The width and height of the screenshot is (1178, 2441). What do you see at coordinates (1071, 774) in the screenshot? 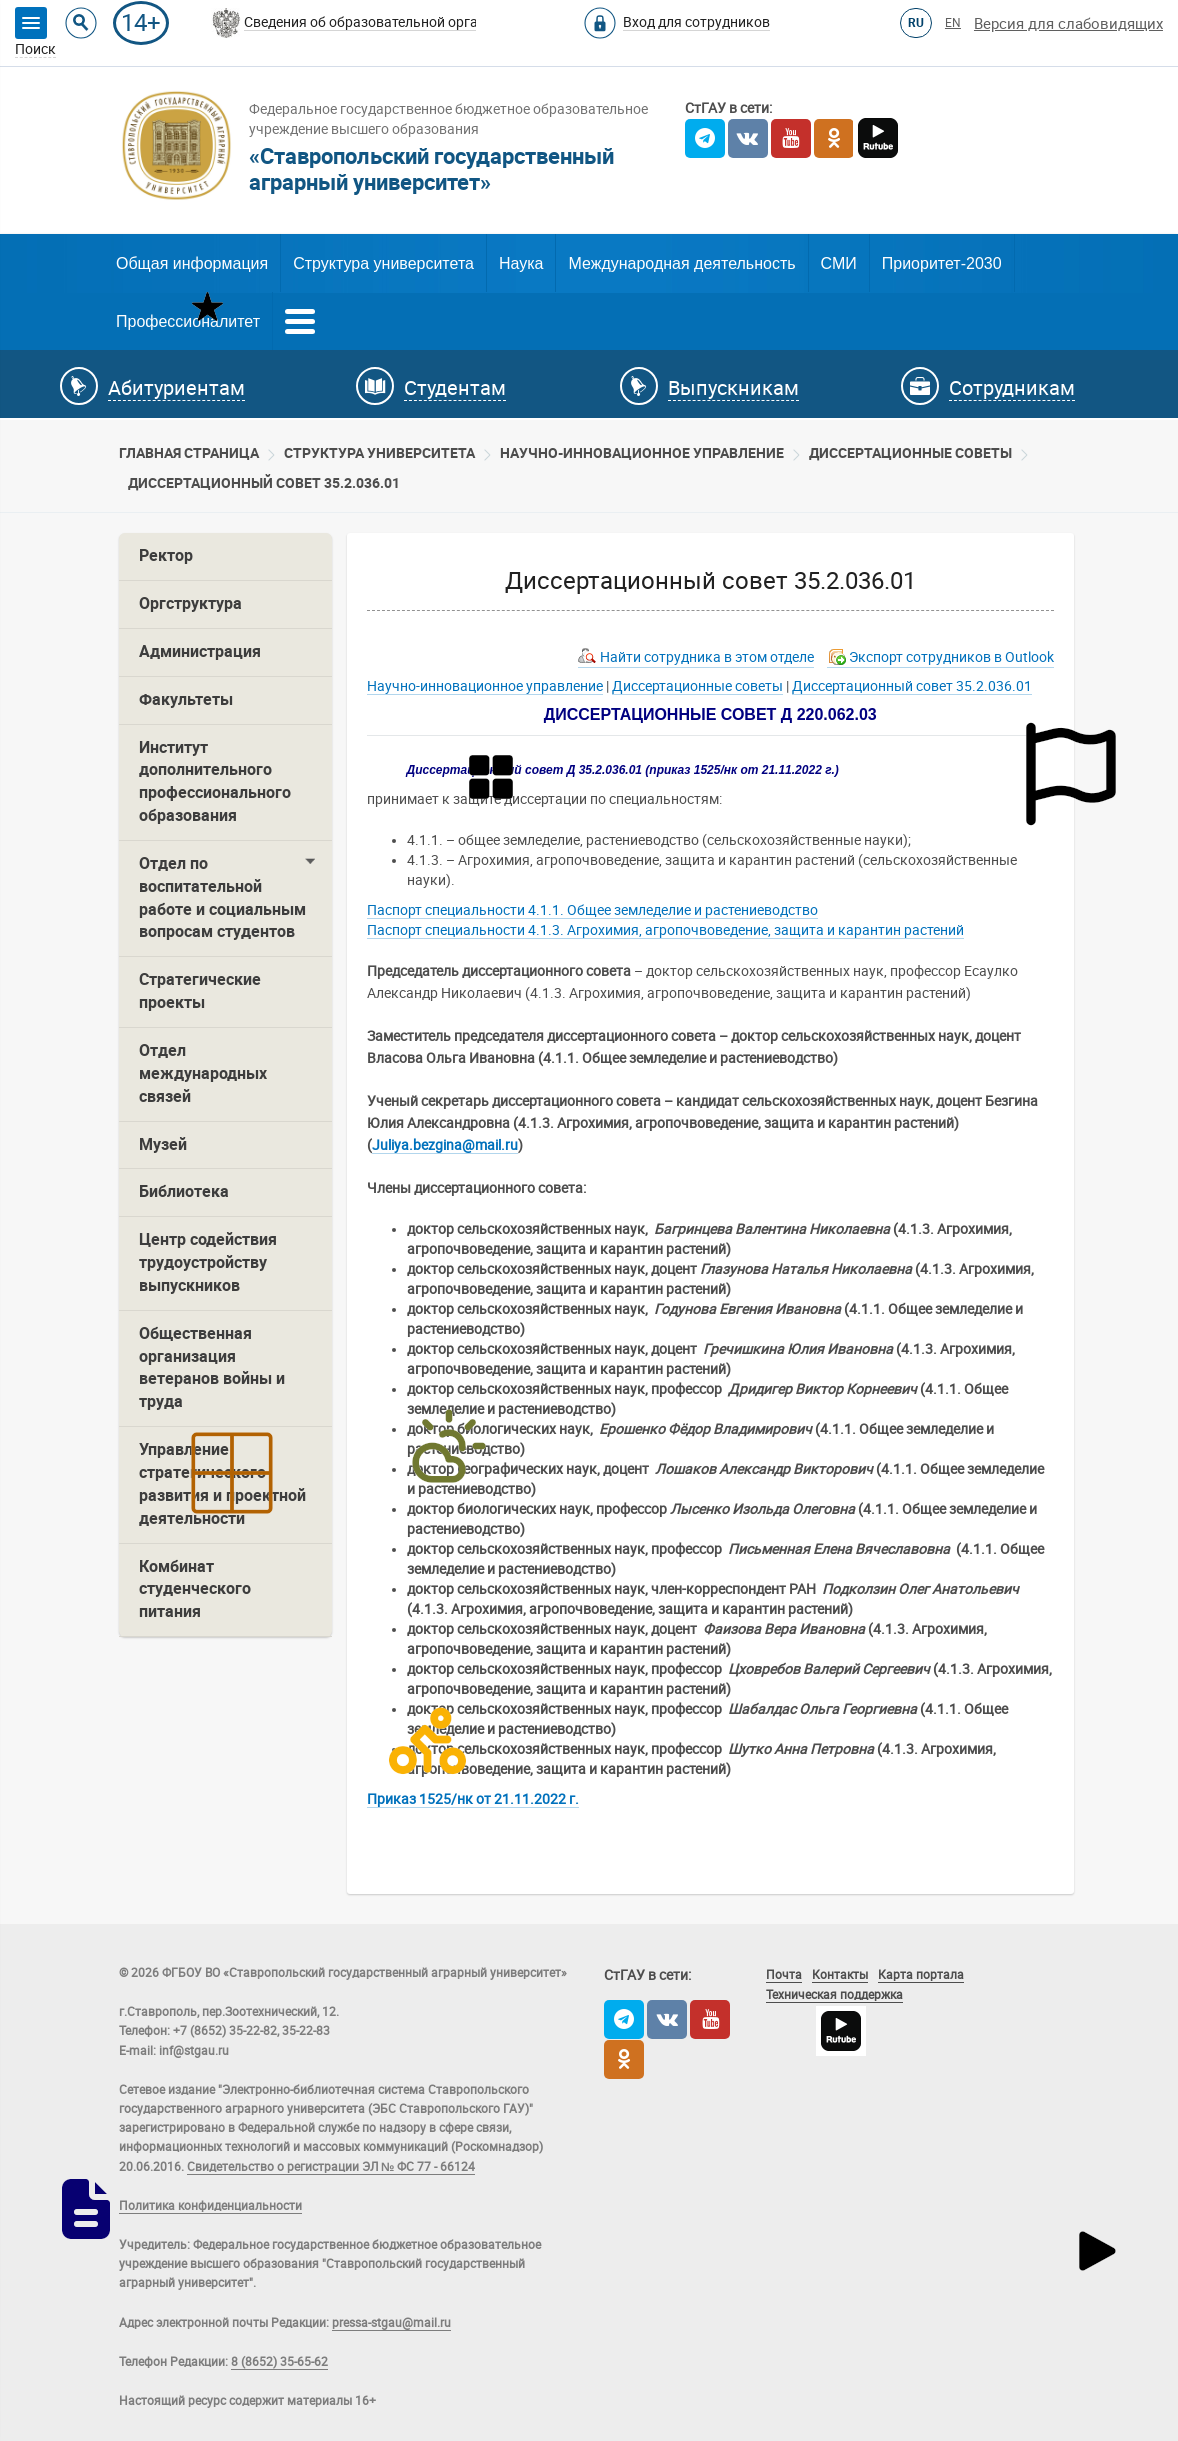
I see `flag or bookmark this item` at bounding box center [1071, 774].